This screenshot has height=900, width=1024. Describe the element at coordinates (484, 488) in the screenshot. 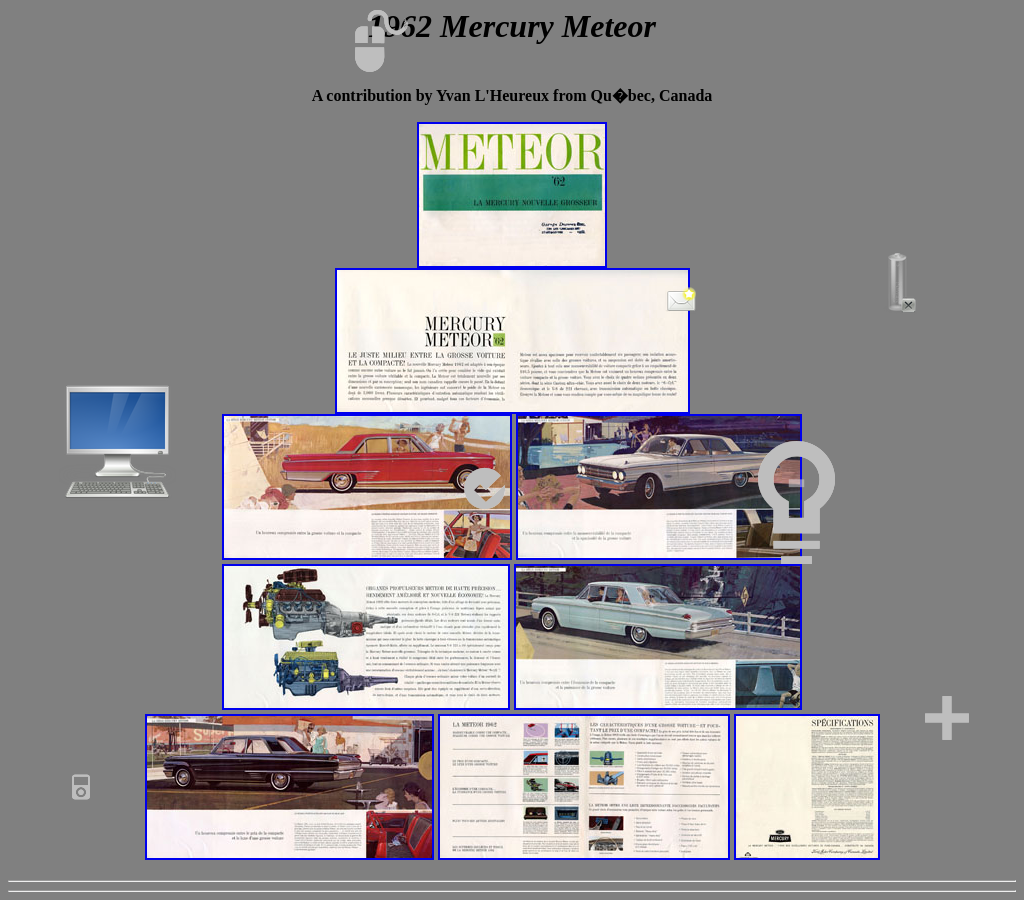

I see `indicates a default or selected item` at that location.